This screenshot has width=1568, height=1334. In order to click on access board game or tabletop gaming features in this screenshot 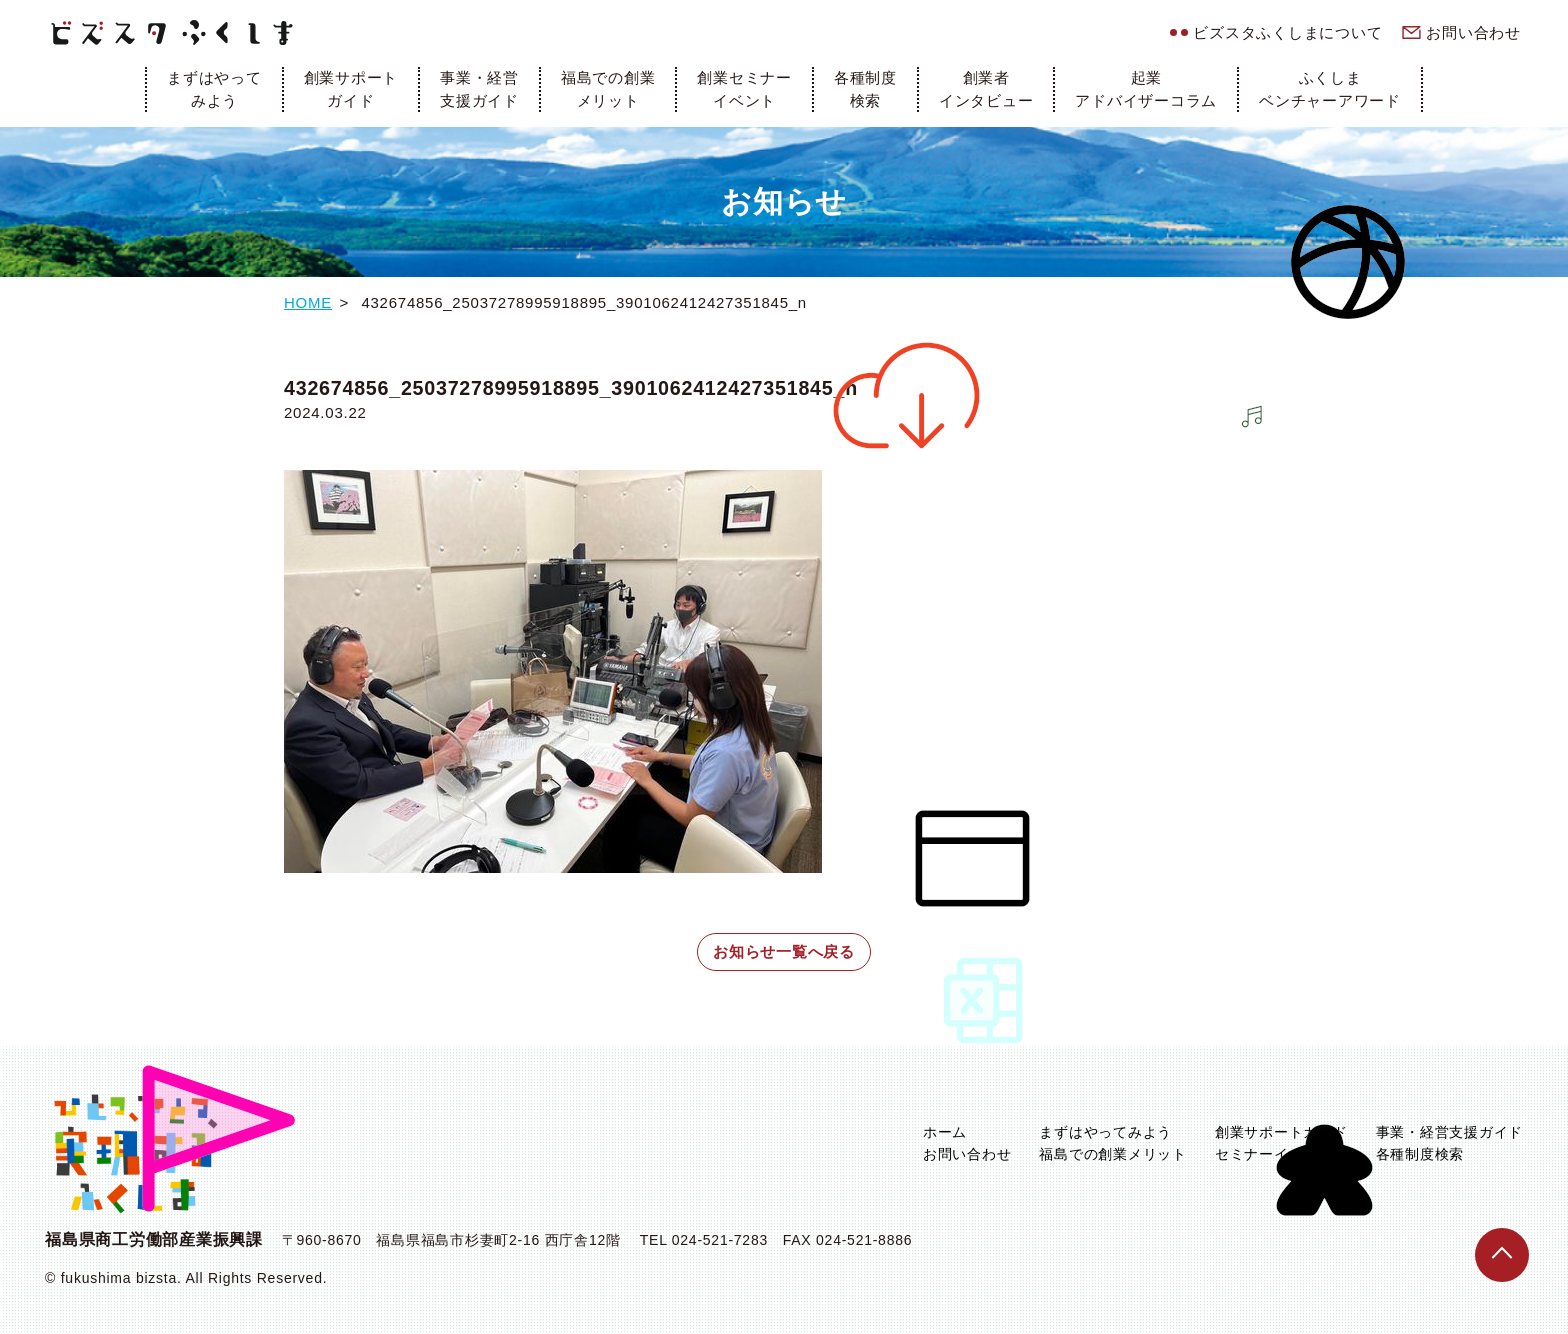, I will do `click(1324, 1172)`.